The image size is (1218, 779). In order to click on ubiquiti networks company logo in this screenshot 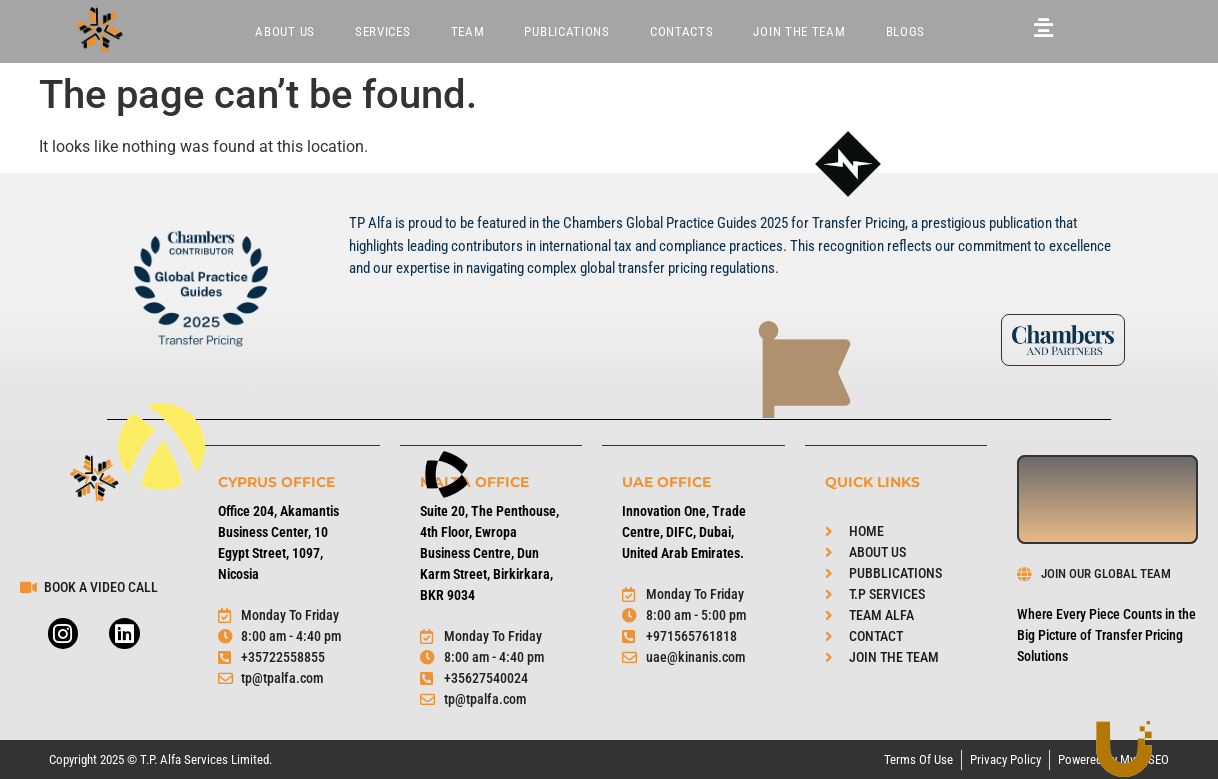, I will do `click(1124, 749)`.